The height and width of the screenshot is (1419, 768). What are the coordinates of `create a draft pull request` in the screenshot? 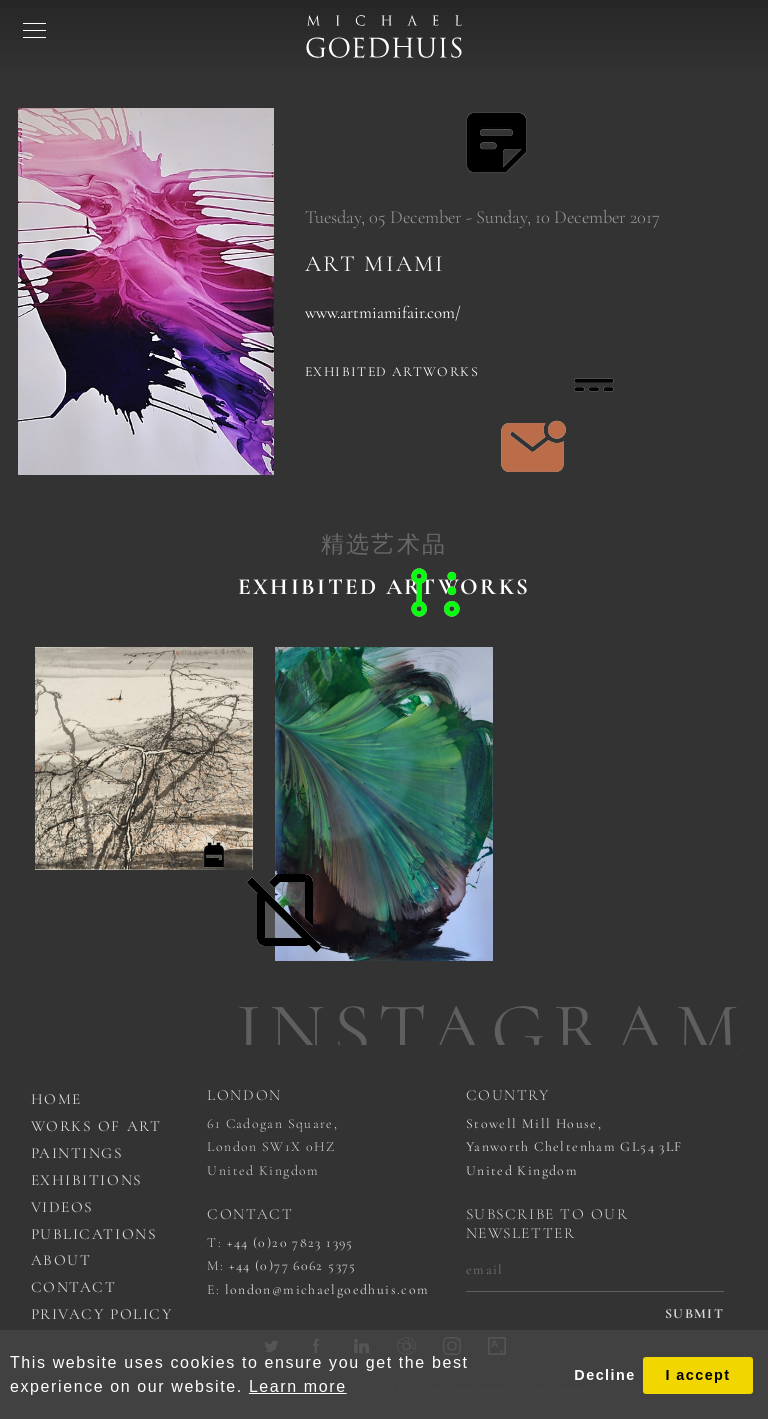 It's located at (435, 592).